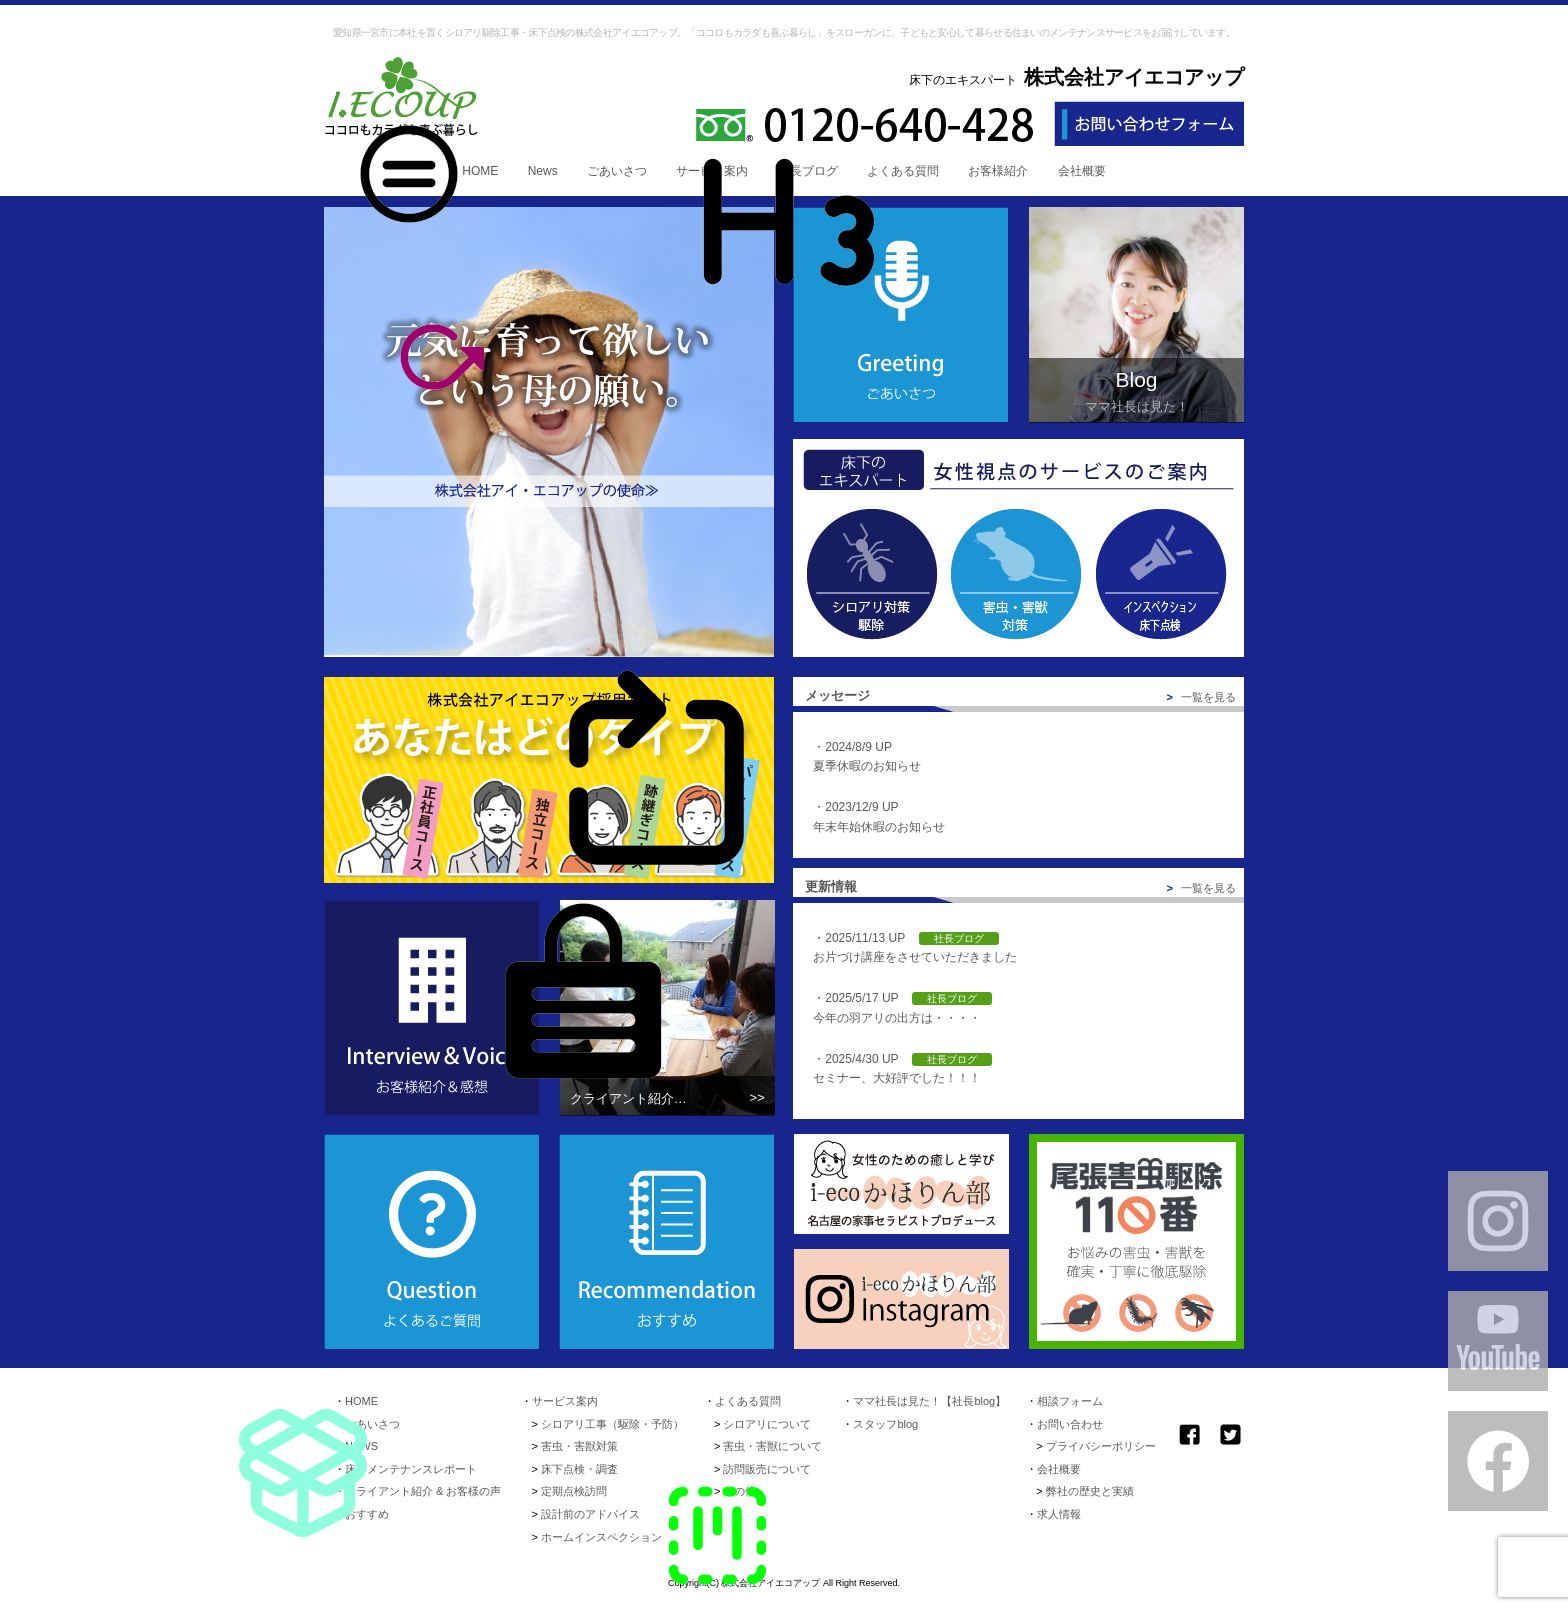 This screenshot has height=1611, width=1568. I want to click on repeat or loop an action, so click(442, 352).